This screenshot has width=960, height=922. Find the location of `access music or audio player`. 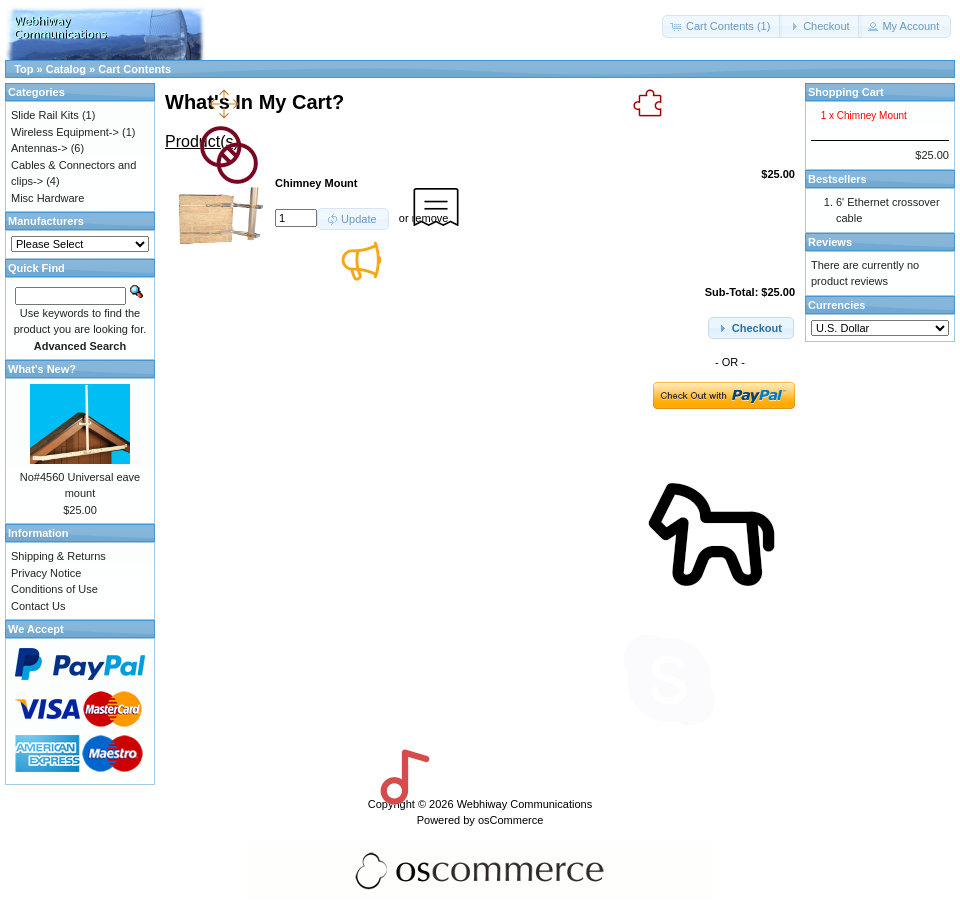

access music or audio player is located at coordinates (405, 776).